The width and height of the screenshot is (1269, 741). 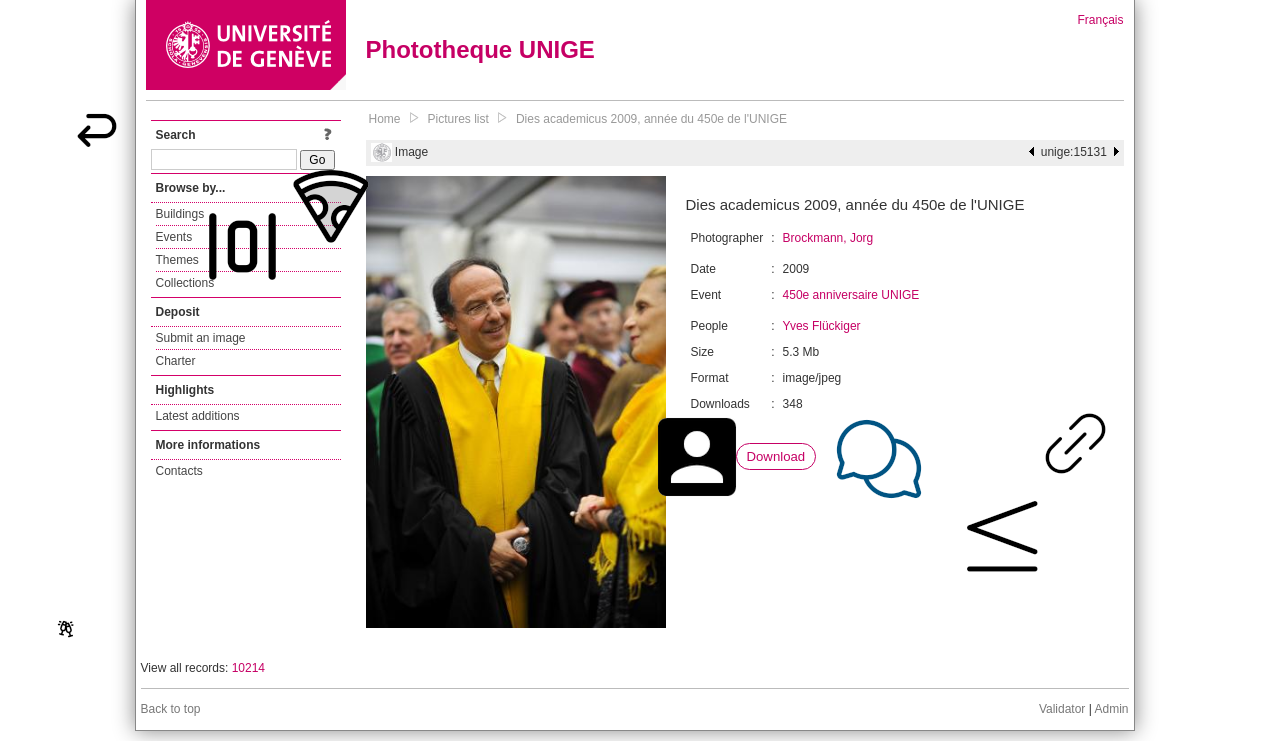 I want to click on distribute layers evenly in vertical space, so click(x=242, y=246).